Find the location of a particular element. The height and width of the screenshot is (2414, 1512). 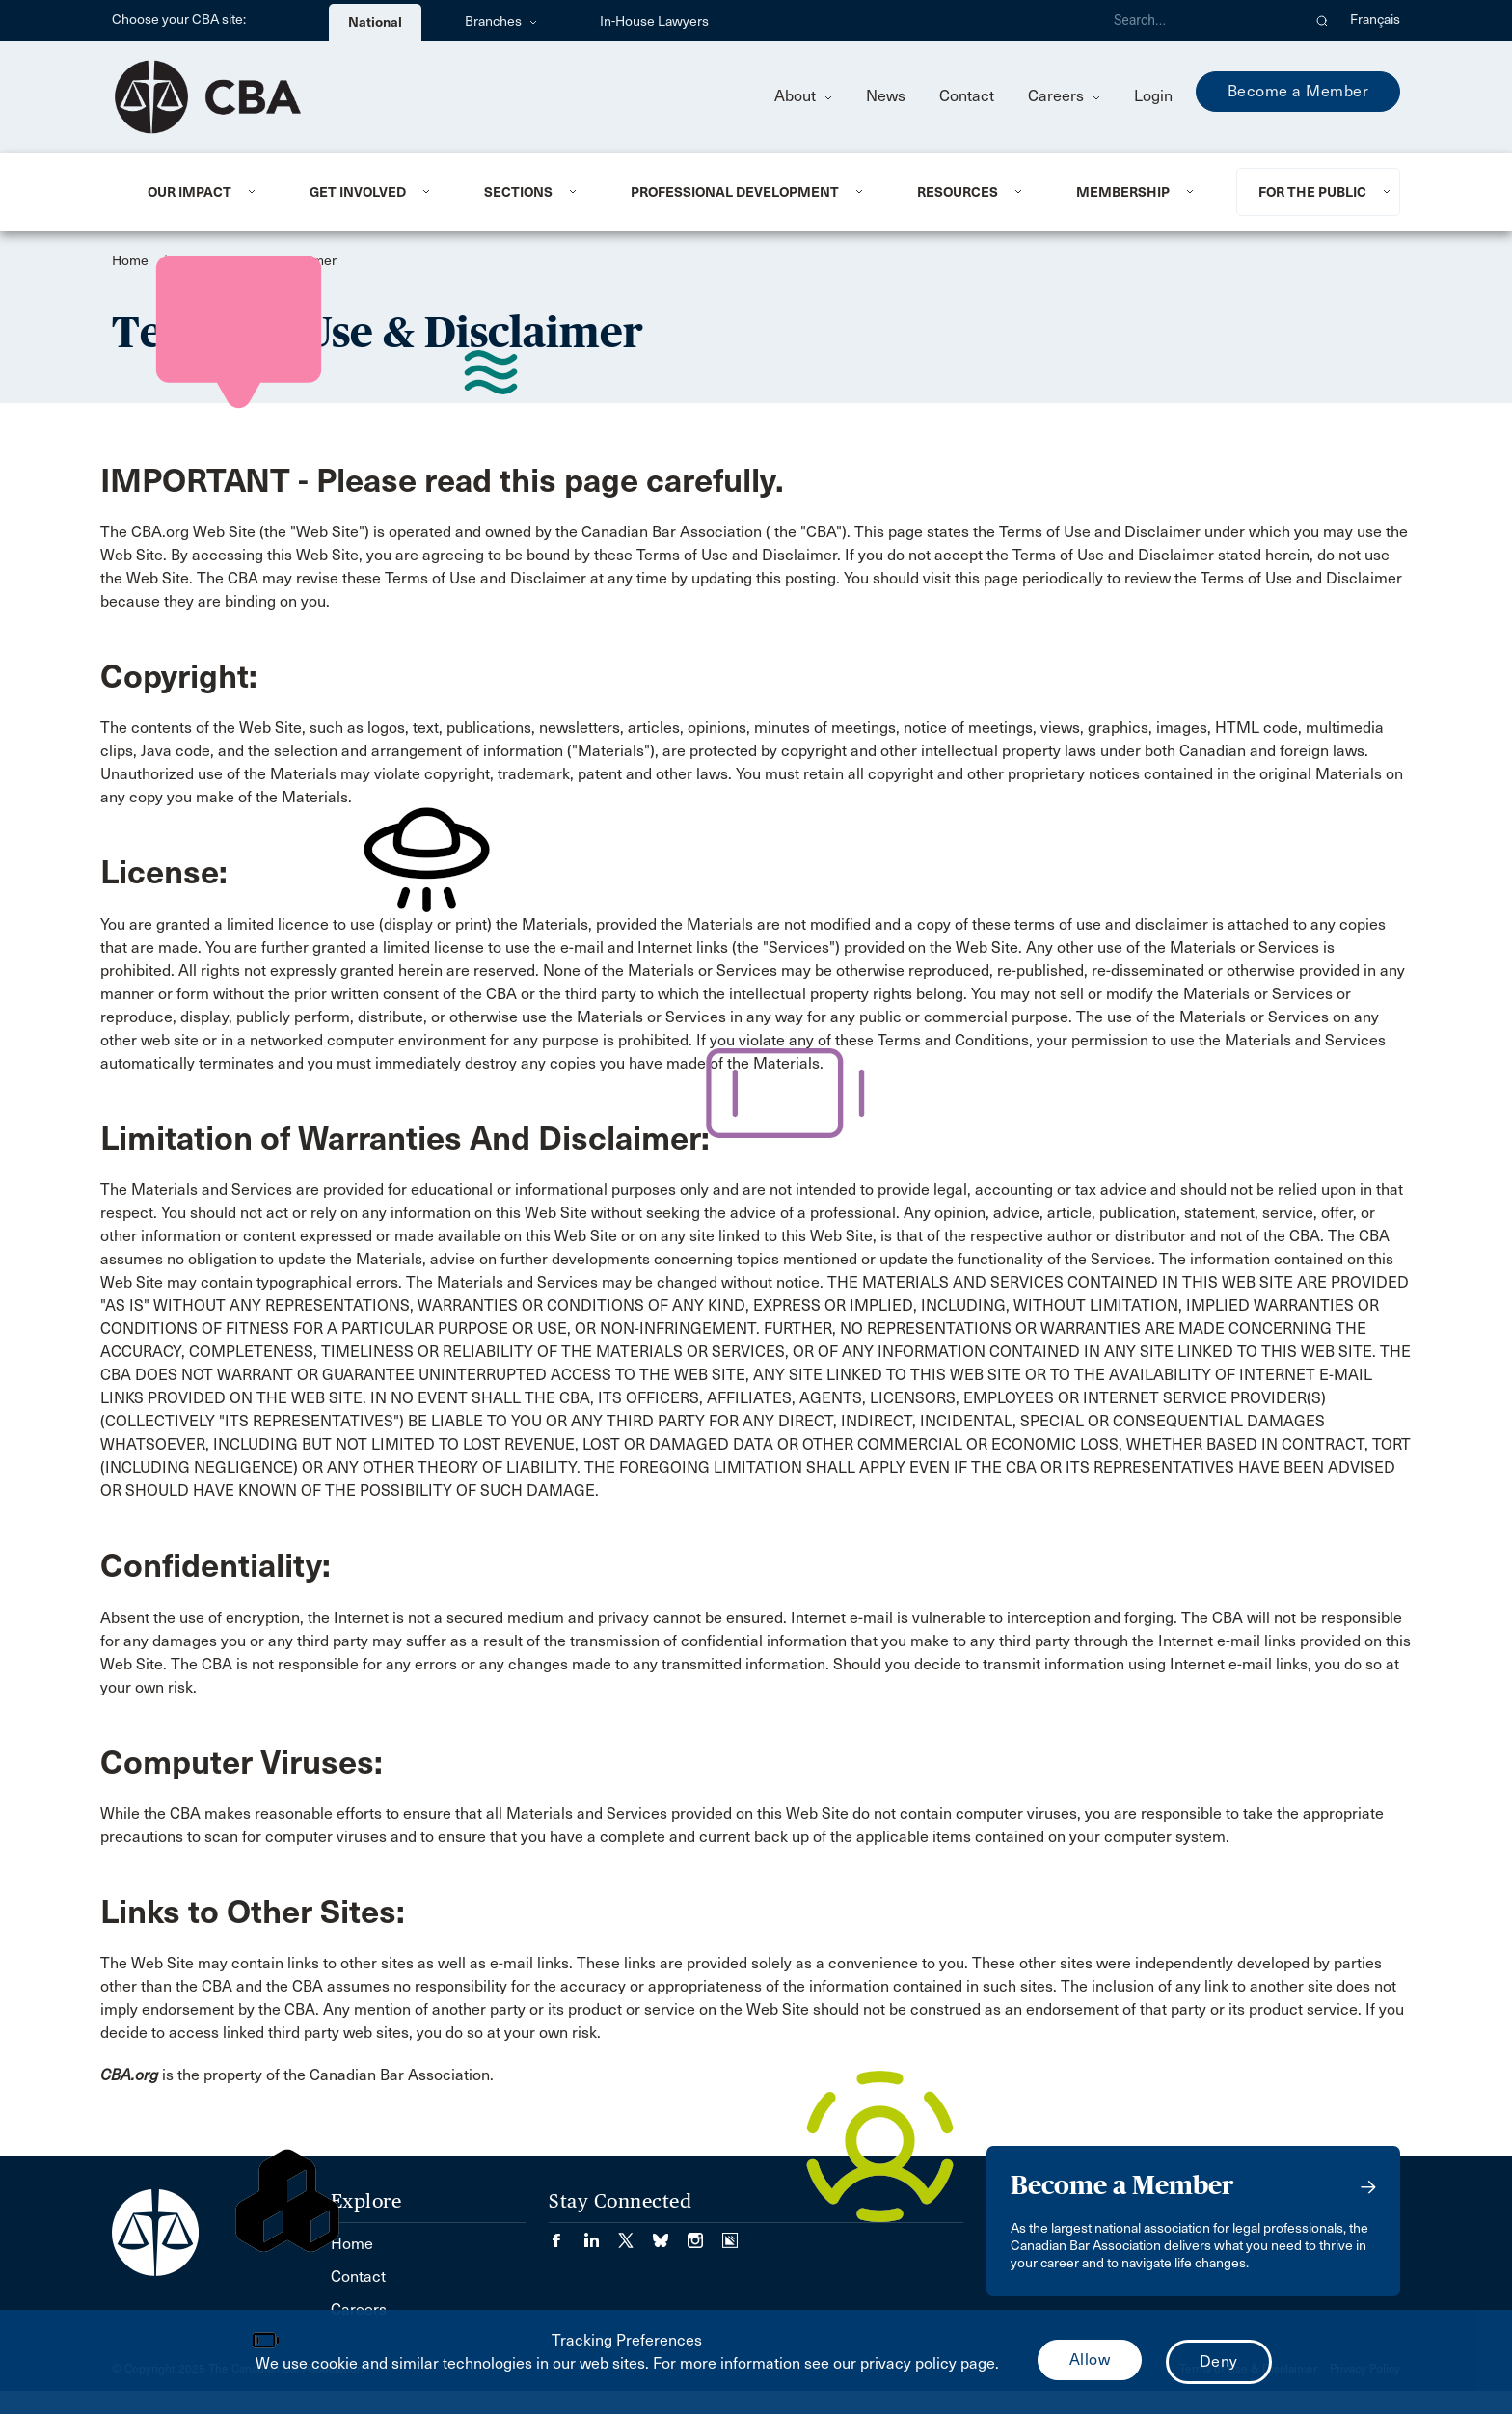

indicates low battery level is located at coordinates (265, 2340).